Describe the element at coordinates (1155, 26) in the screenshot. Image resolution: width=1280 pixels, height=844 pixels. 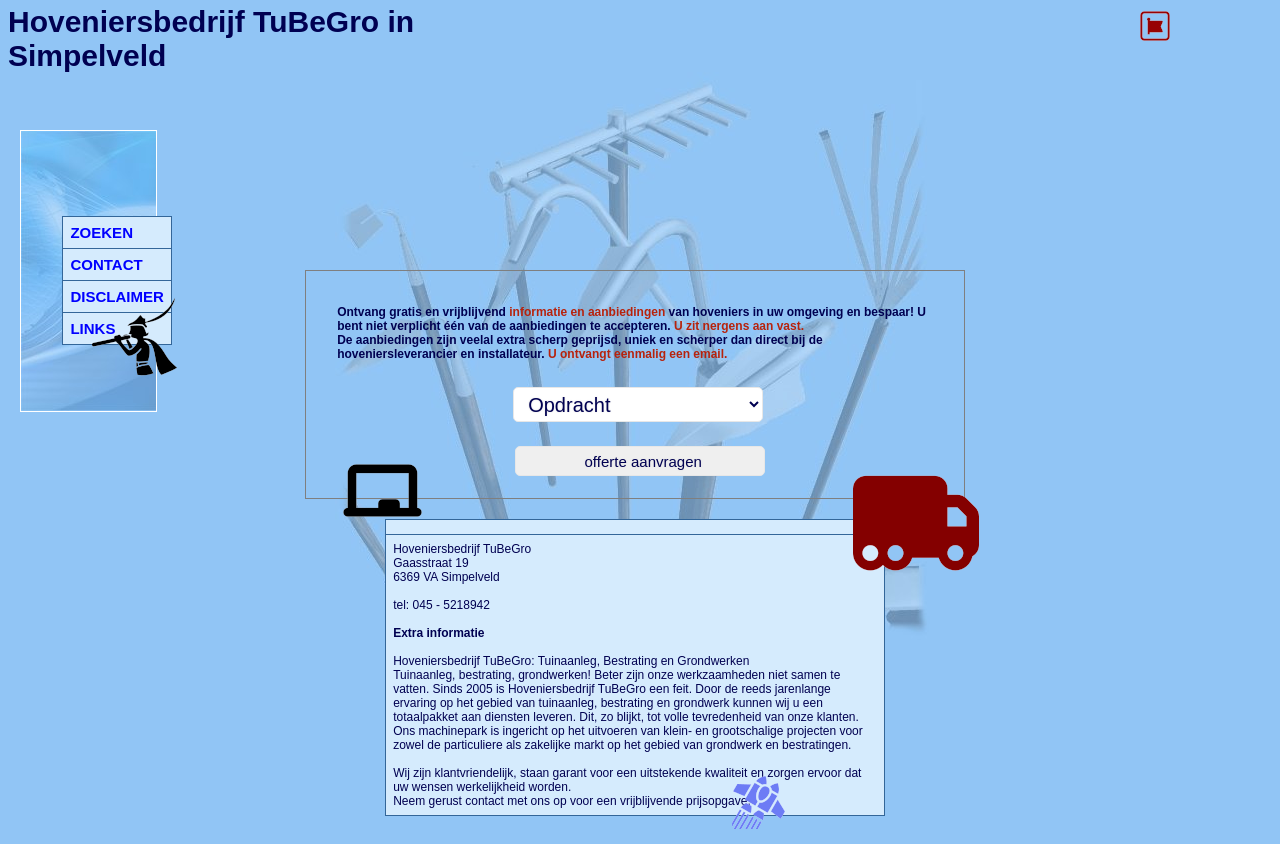
I see `font awesome brand logo` at that location.